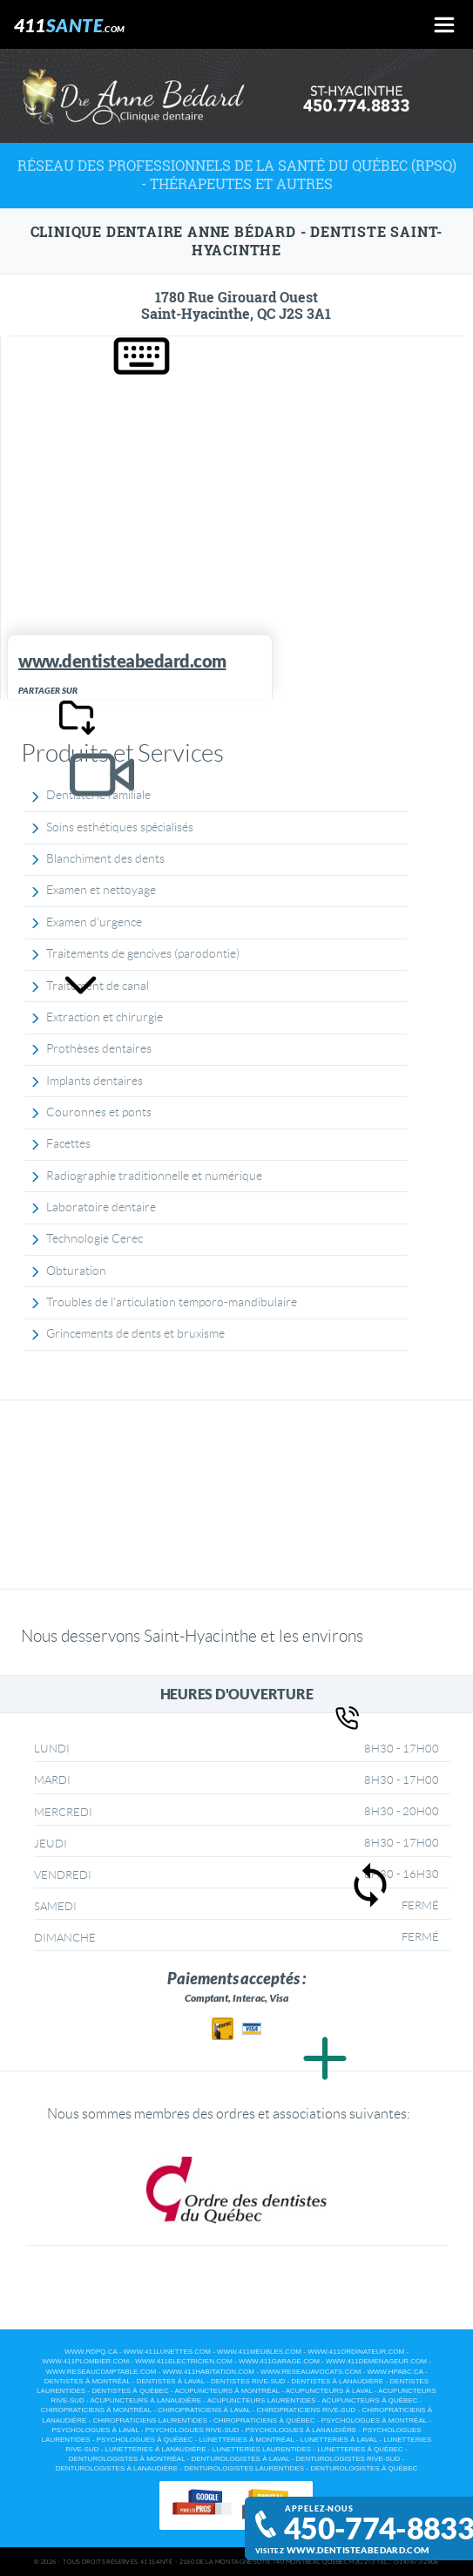 The width and height of the screenshot is (473, 2576). What do you see at coordinates (370, 1885) in the screenshot?
I see `sync data with server or cloud` at bounding box center [370, 1885].